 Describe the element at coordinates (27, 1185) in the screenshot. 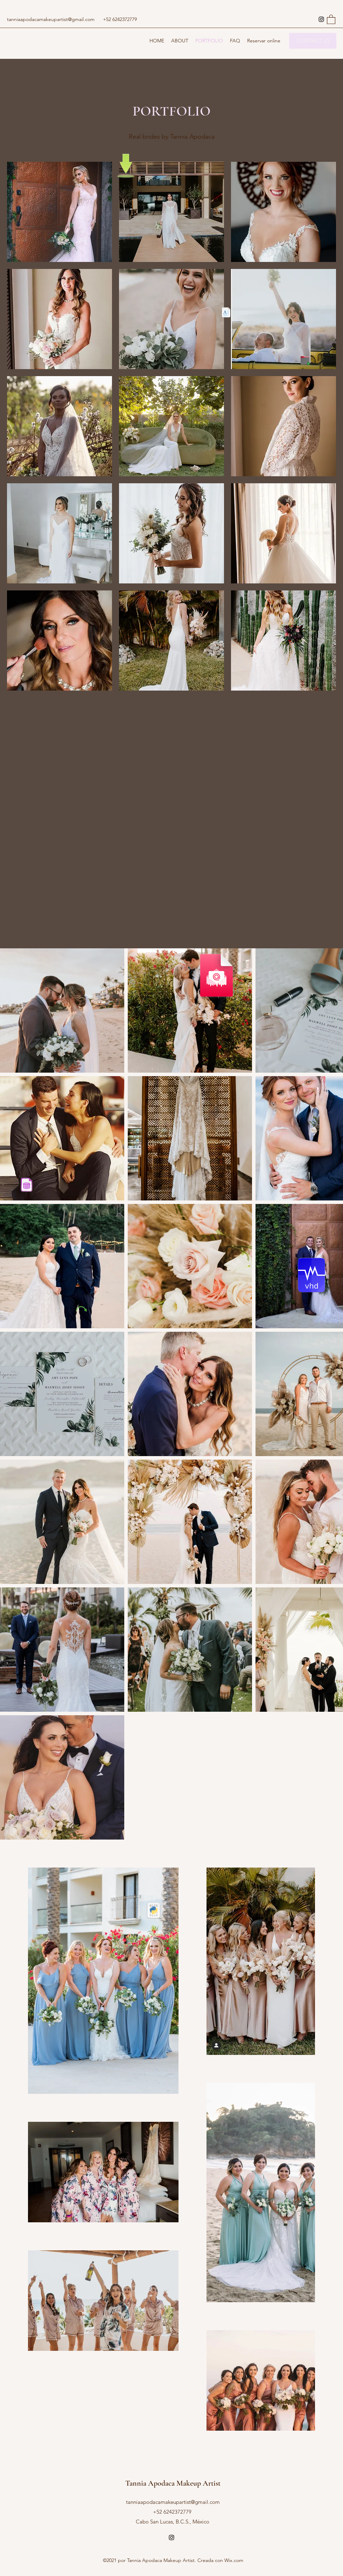

I see `libreoffice base database file` at that location.